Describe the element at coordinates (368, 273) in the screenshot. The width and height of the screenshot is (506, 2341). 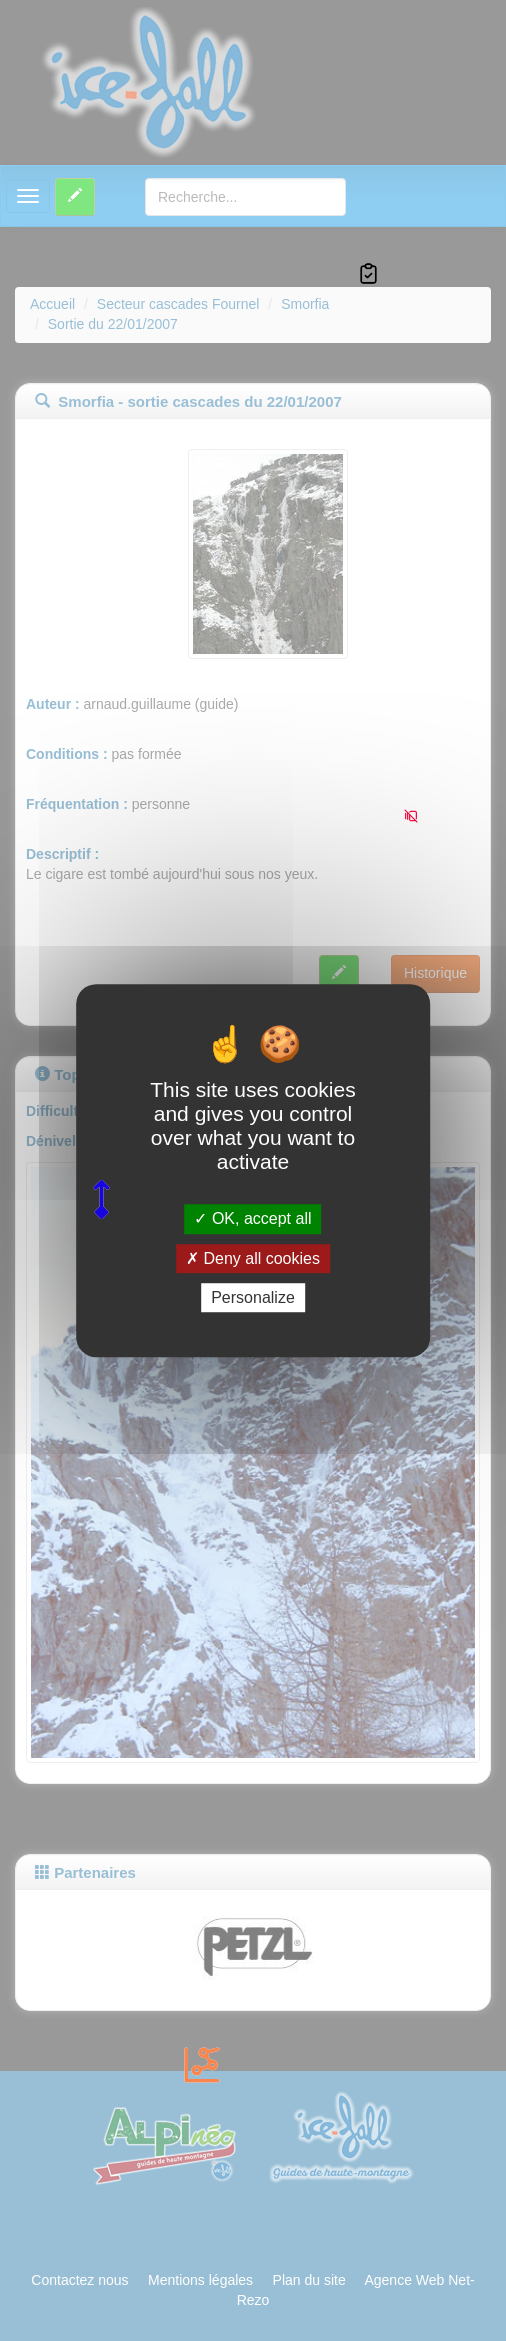
I see `mark task as complete` at that location.